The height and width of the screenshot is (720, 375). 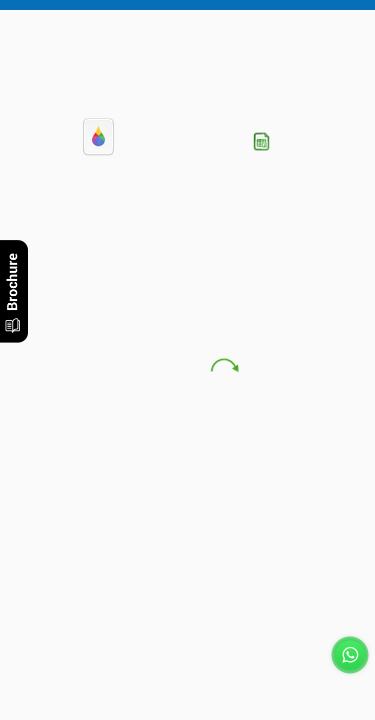 I want to click on open a libreoffice calc spreadsheet file, so click(x=261, y=141).